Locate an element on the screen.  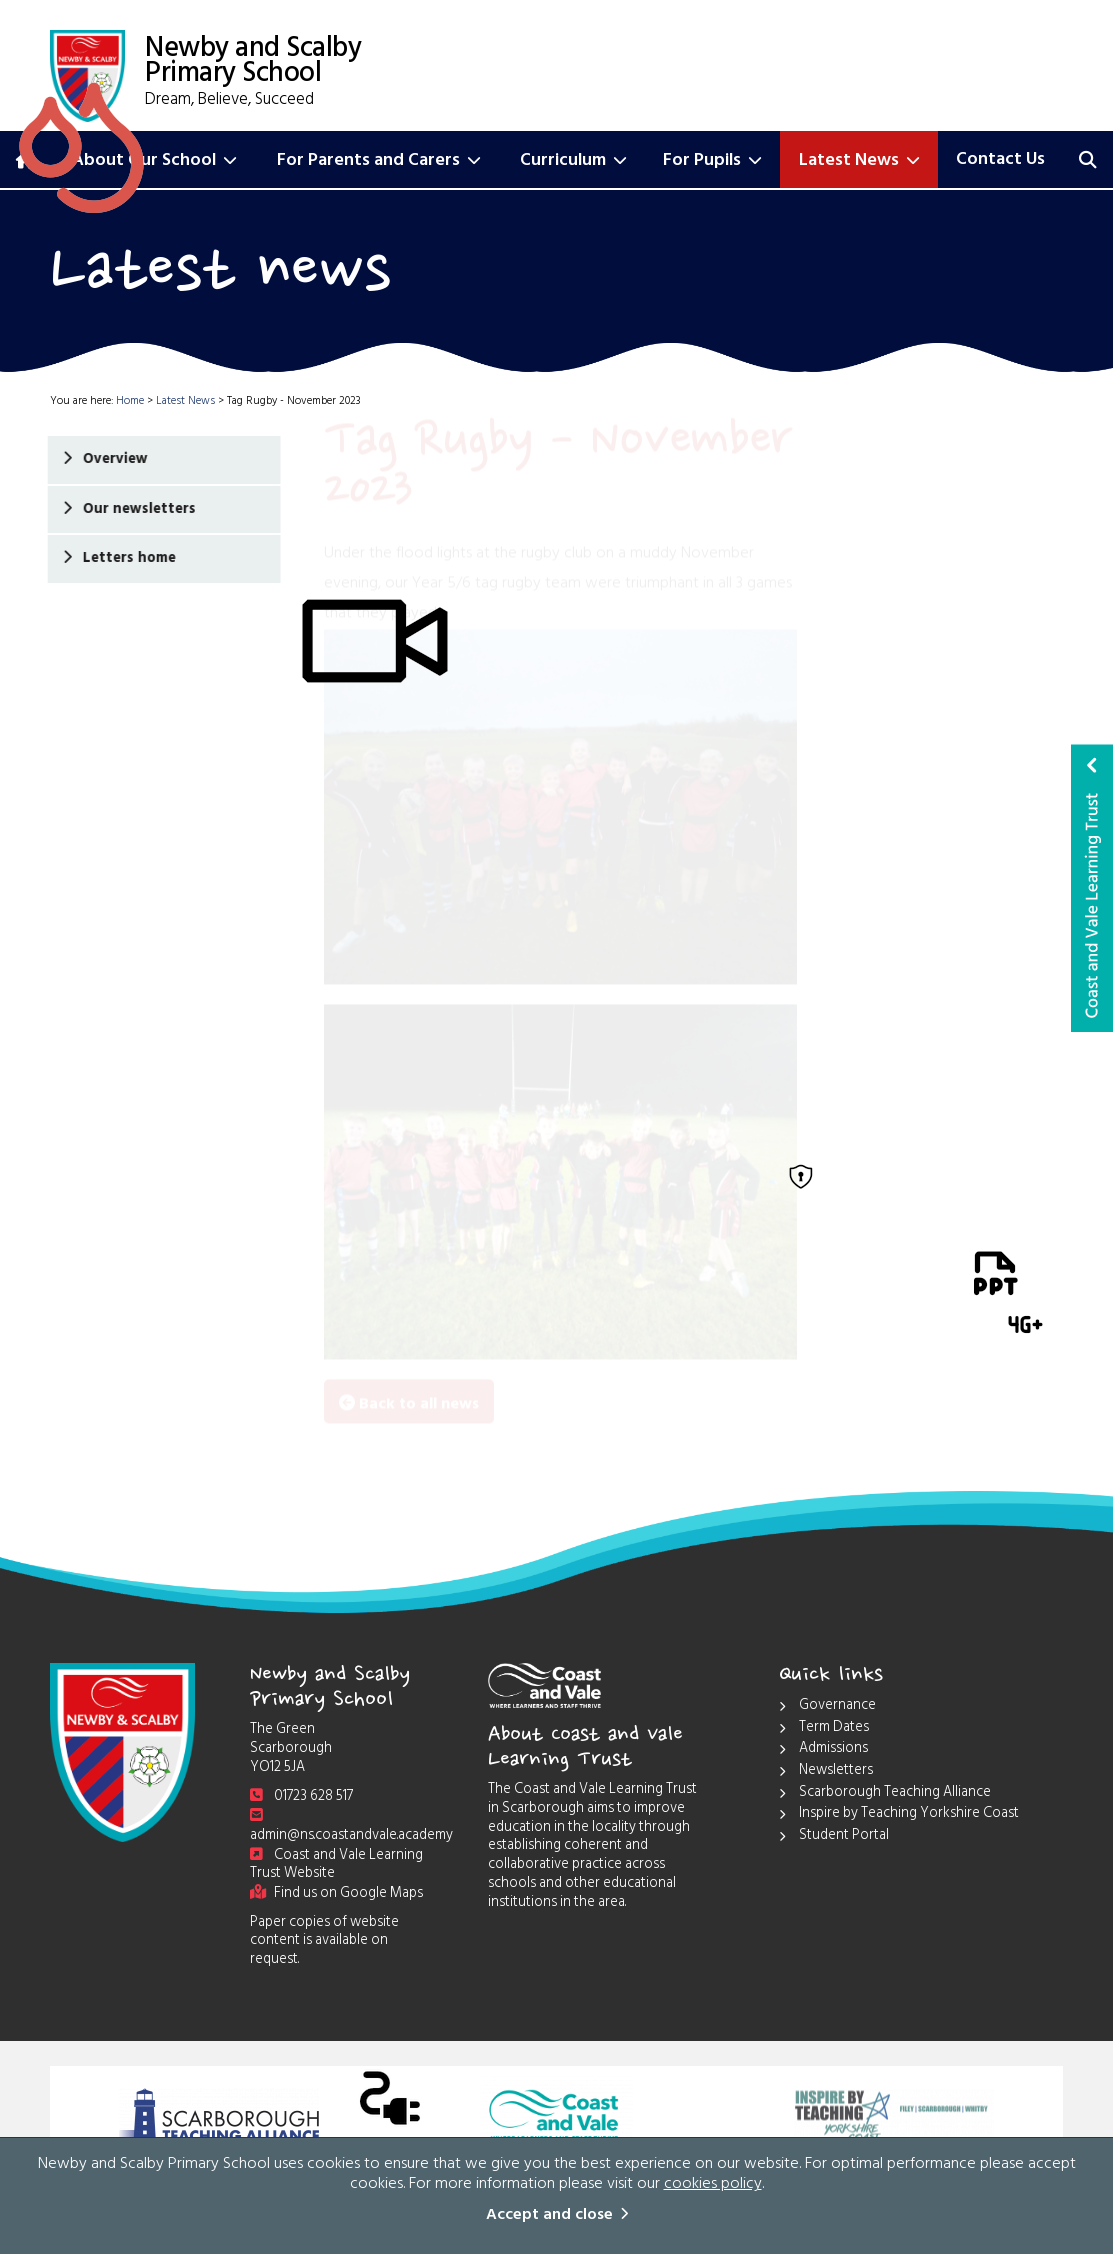
indicates humidity or moisture level is located at coordinates (81, 144).